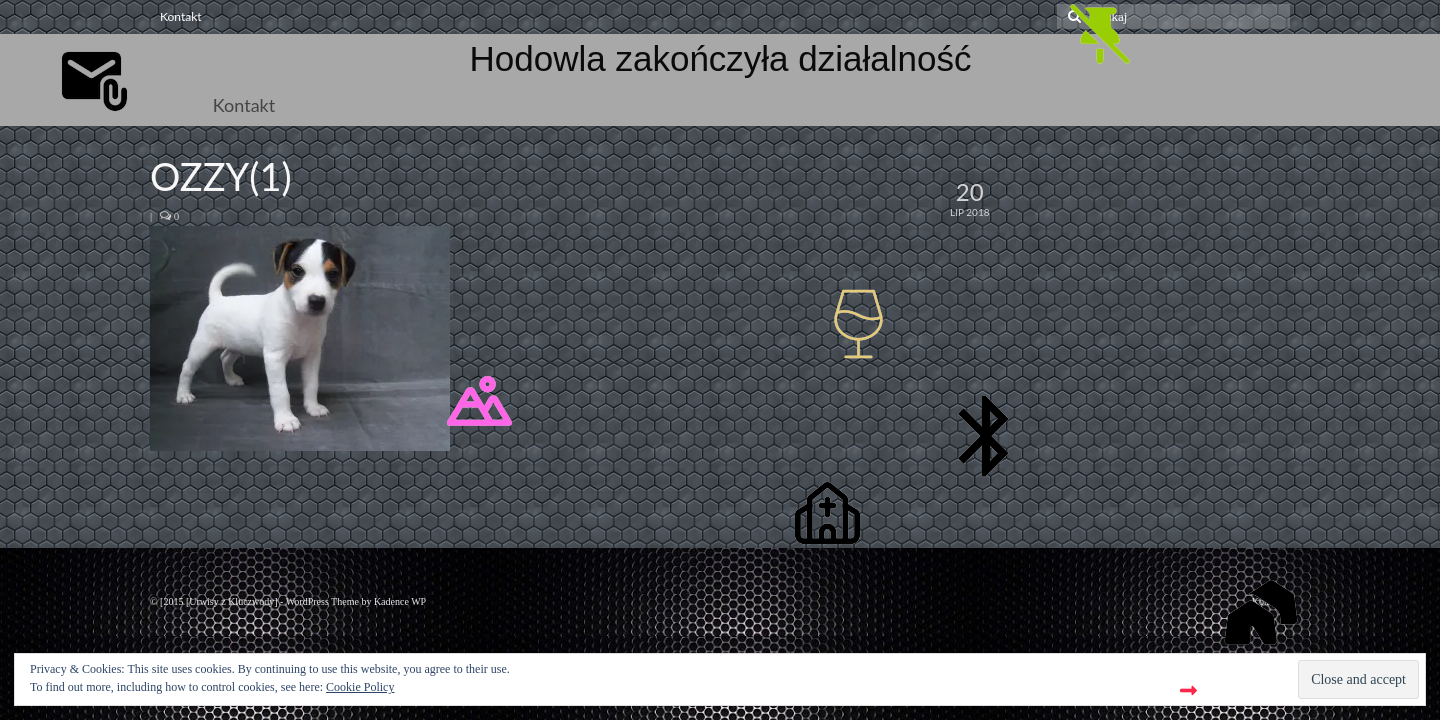  I want to click on unpin this item, so click(1100, 34).